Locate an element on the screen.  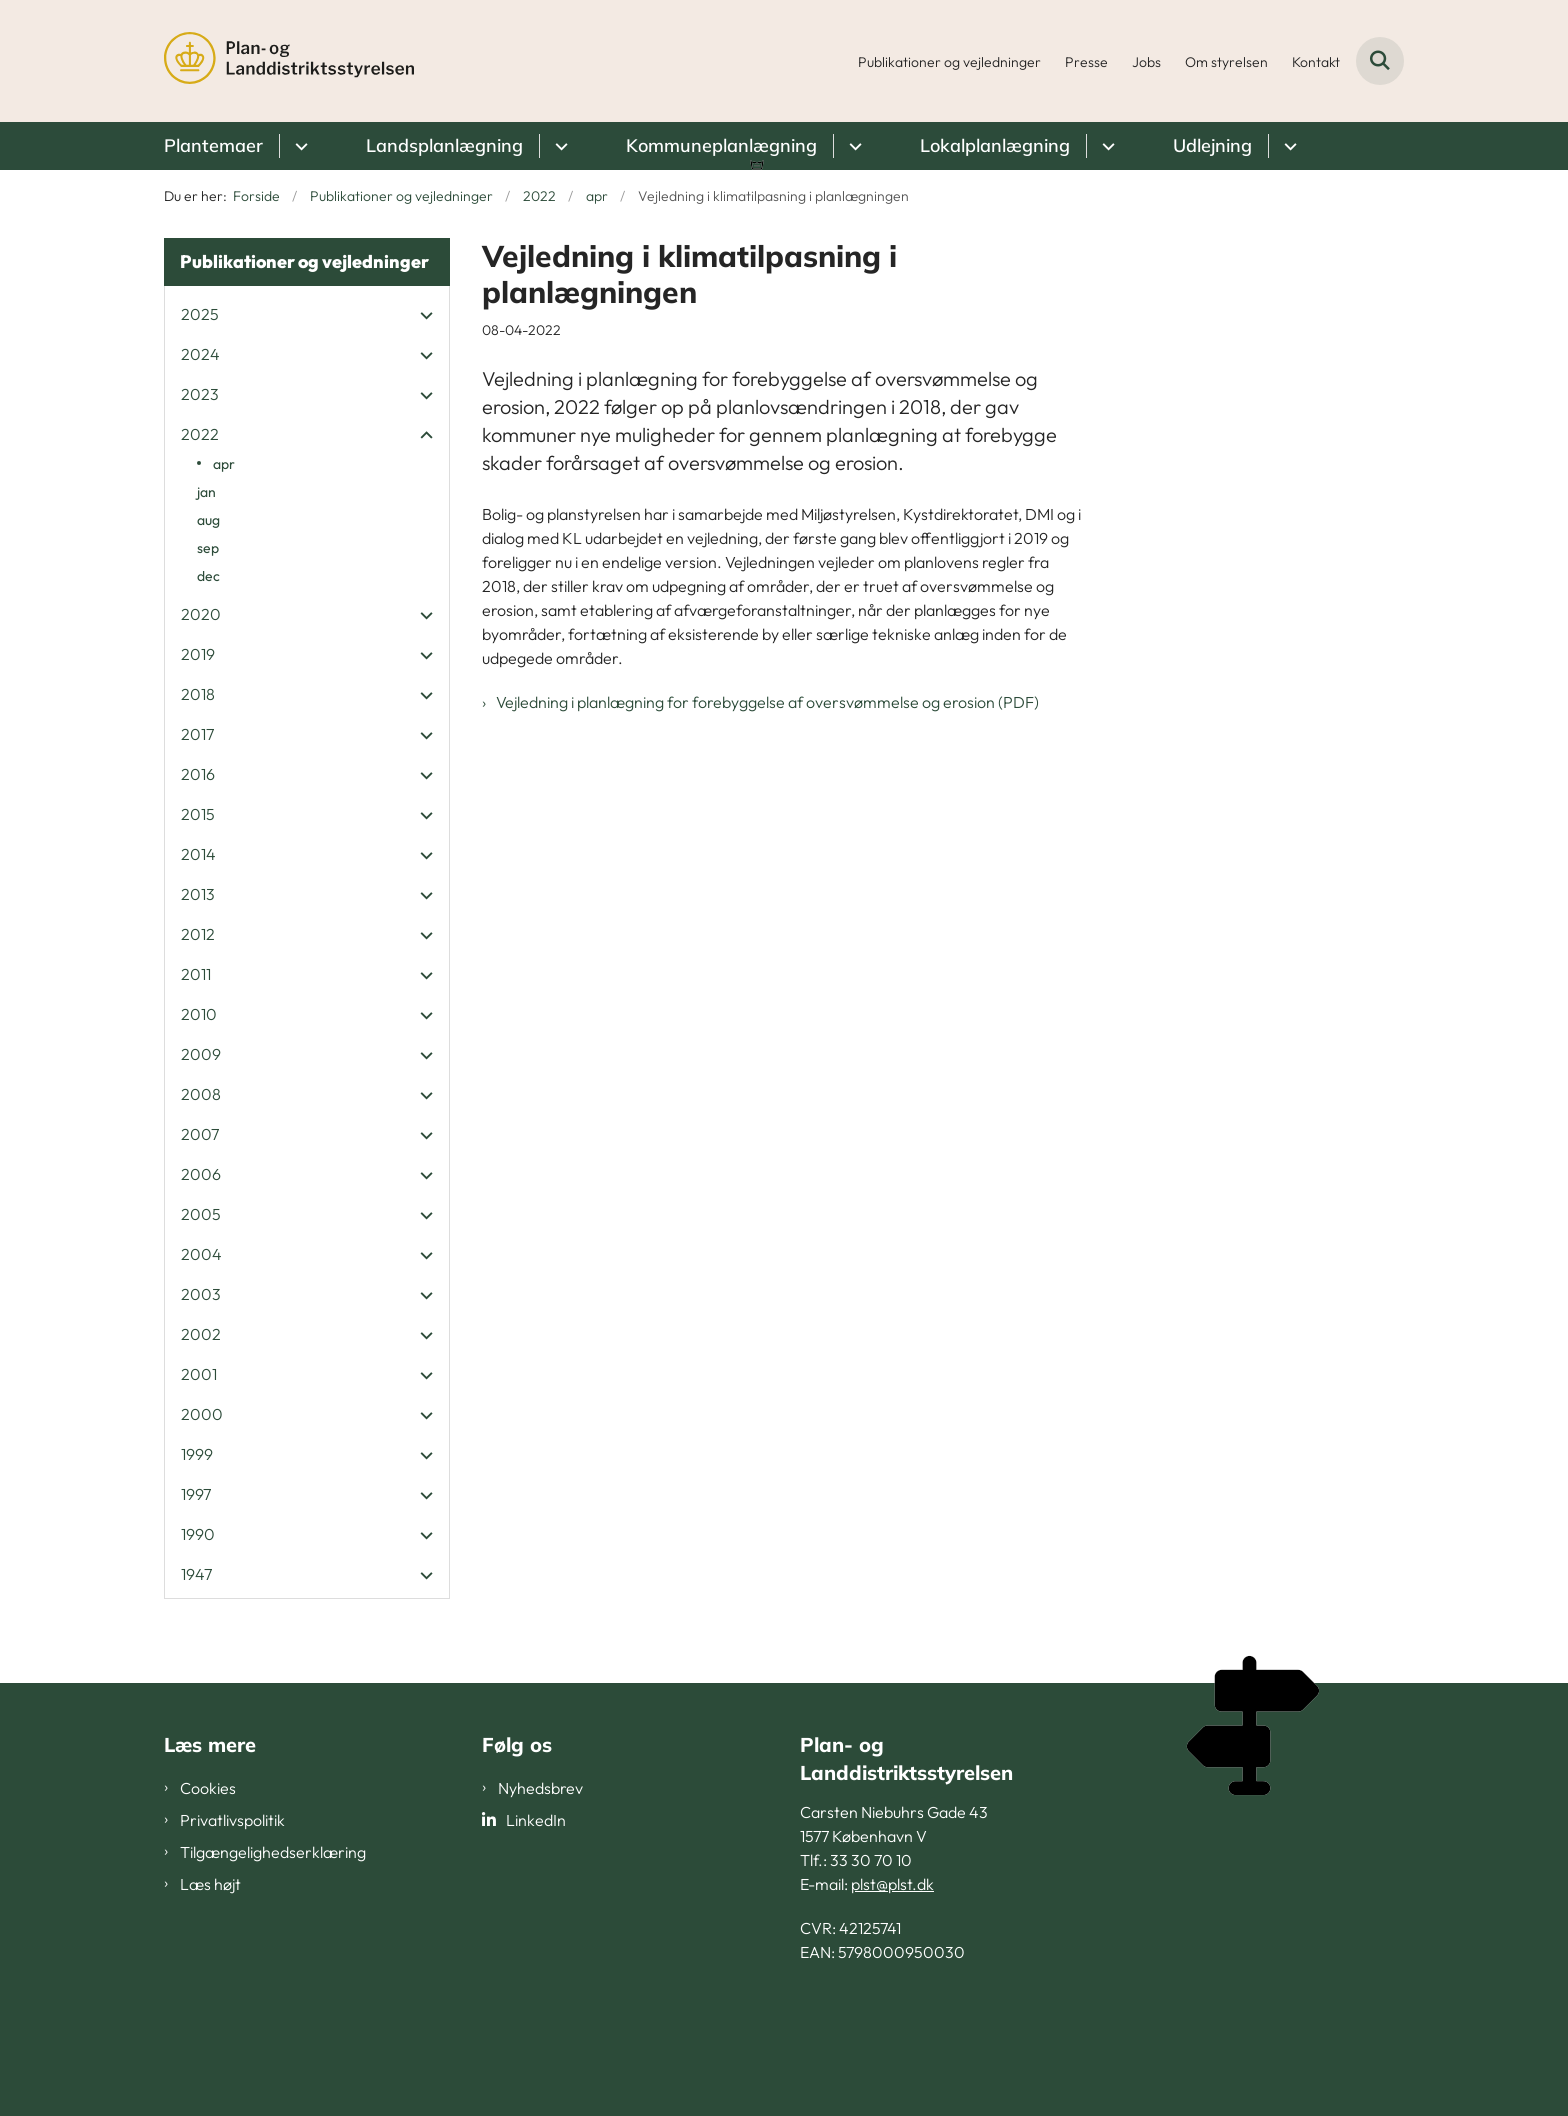
wash at medium temperature setting is located at coordinates (757, 165).